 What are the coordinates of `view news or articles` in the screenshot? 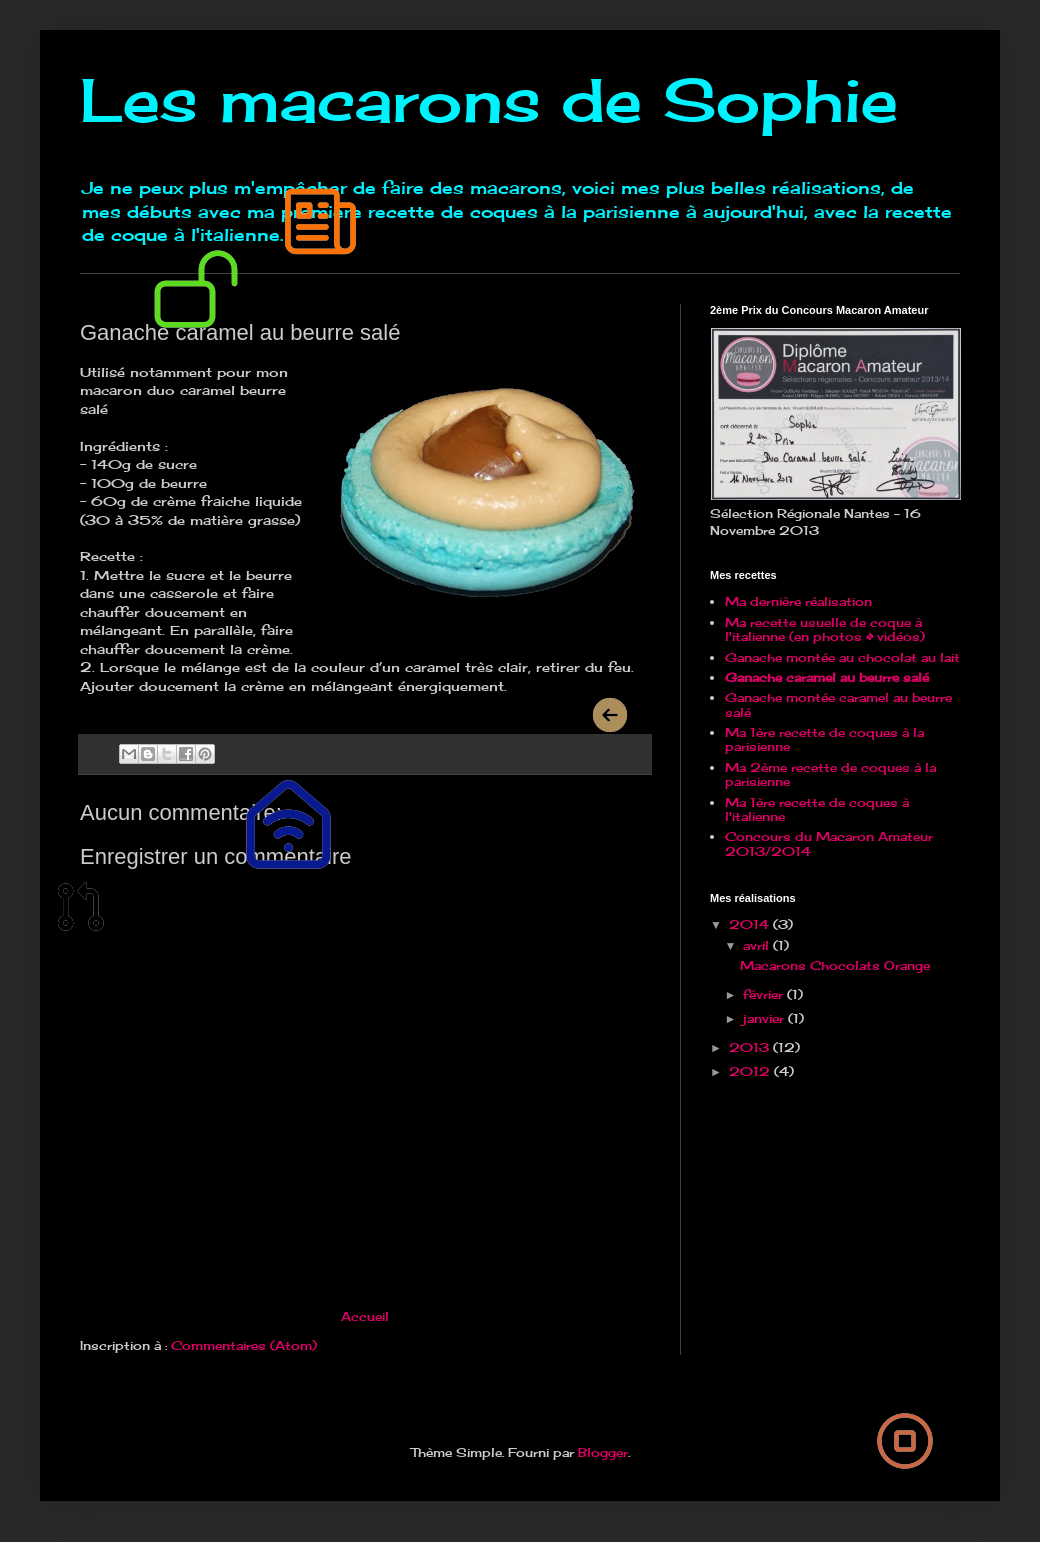 It's located at (320, 221).